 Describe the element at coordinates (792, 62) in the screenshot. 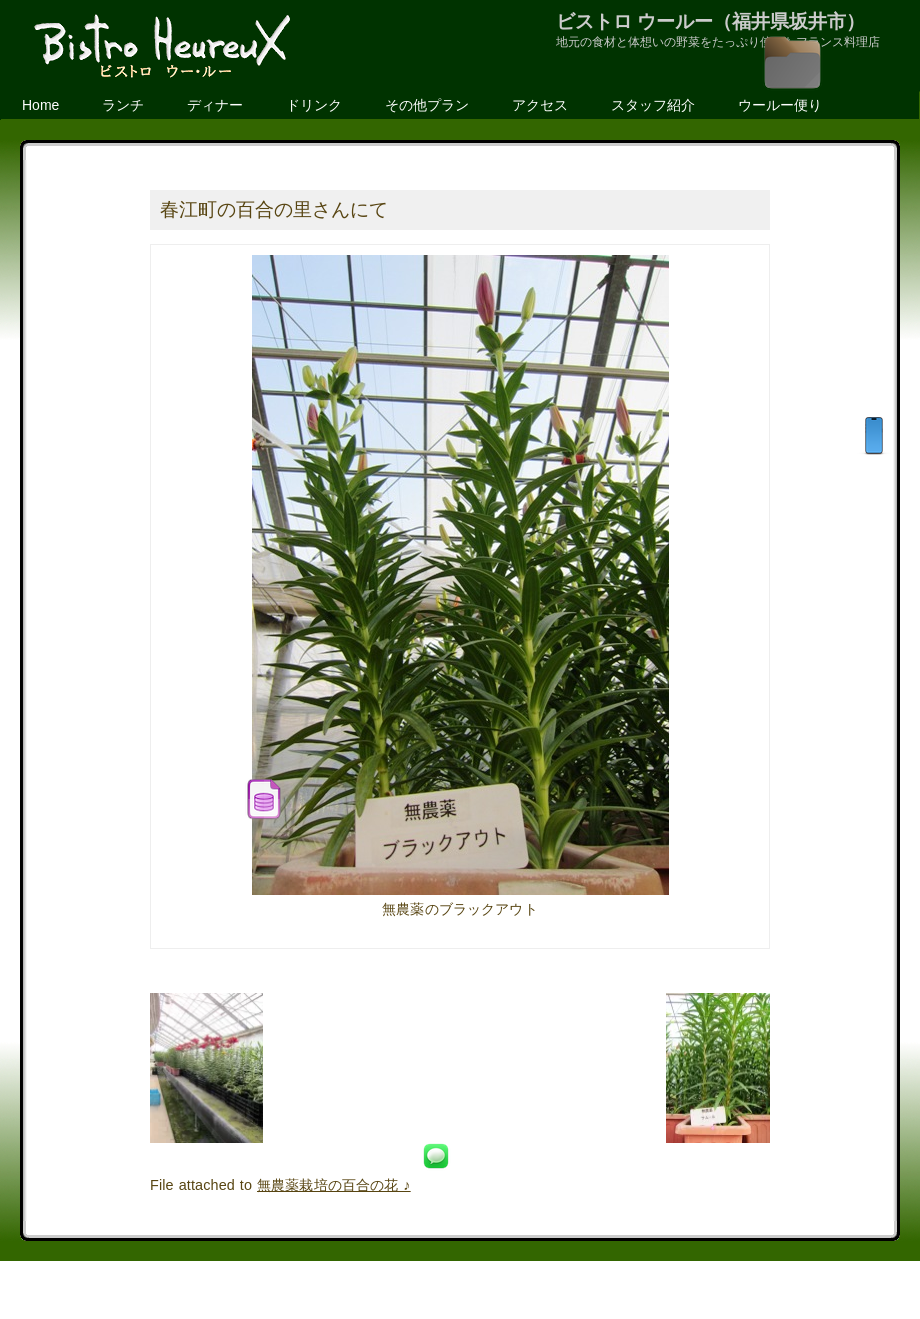

I see `access an open folder's contents` at that location.